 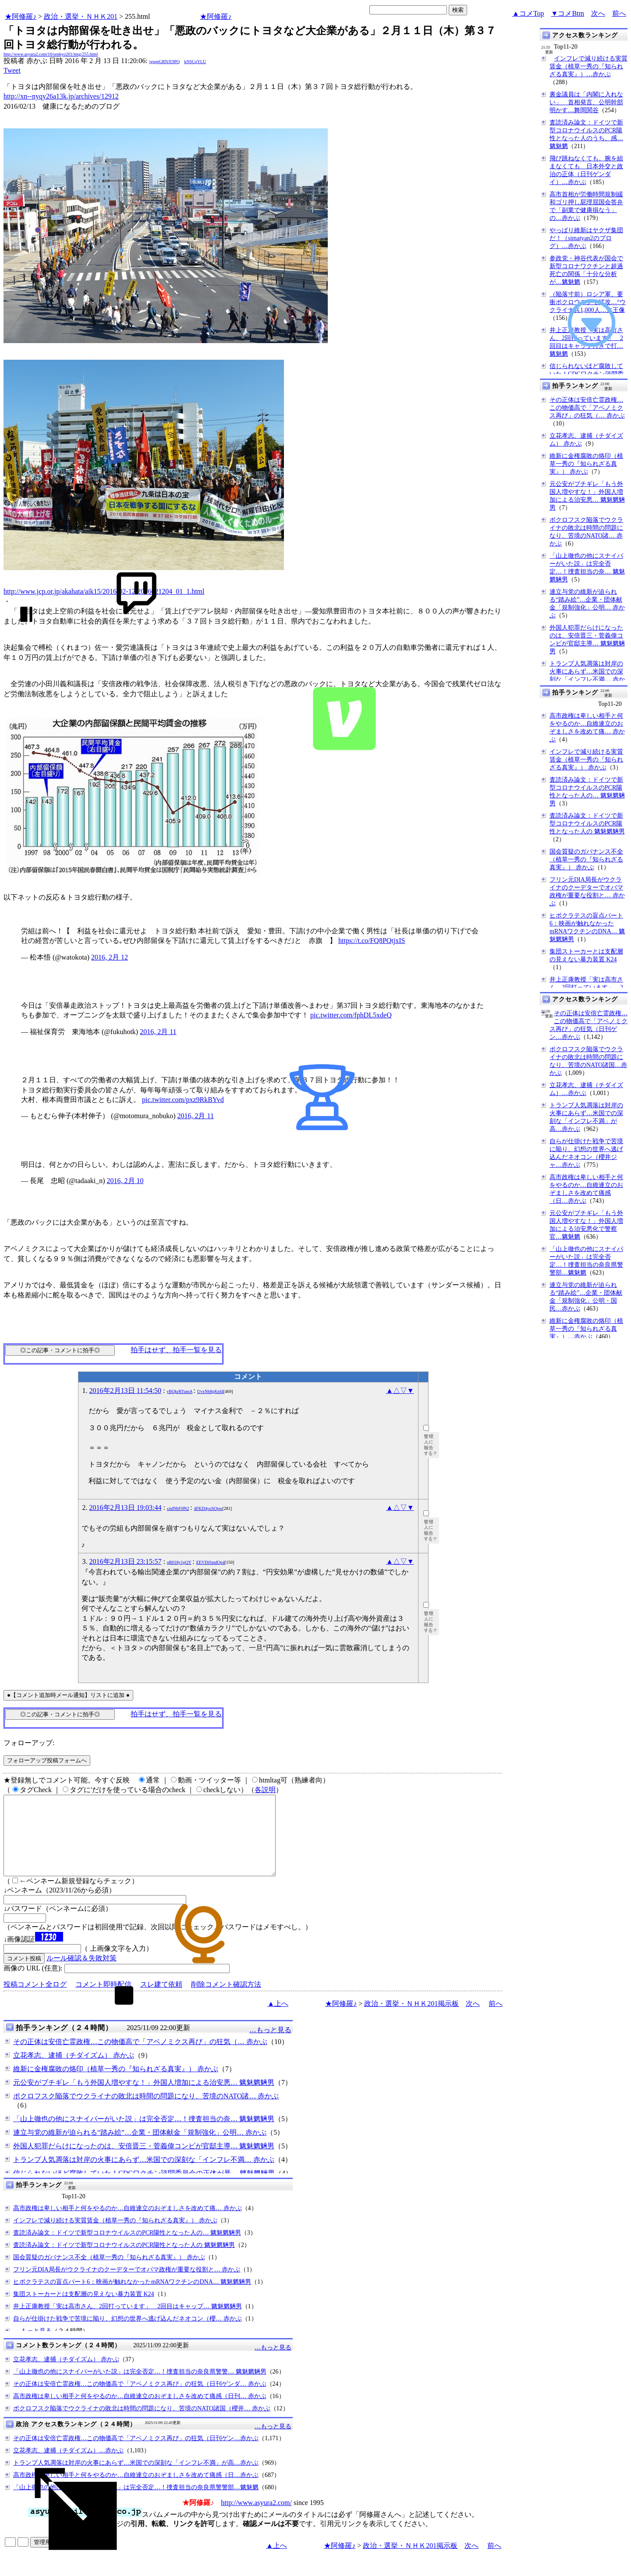 I want to click on align content to top-right corner, so click(x=80, y=489).